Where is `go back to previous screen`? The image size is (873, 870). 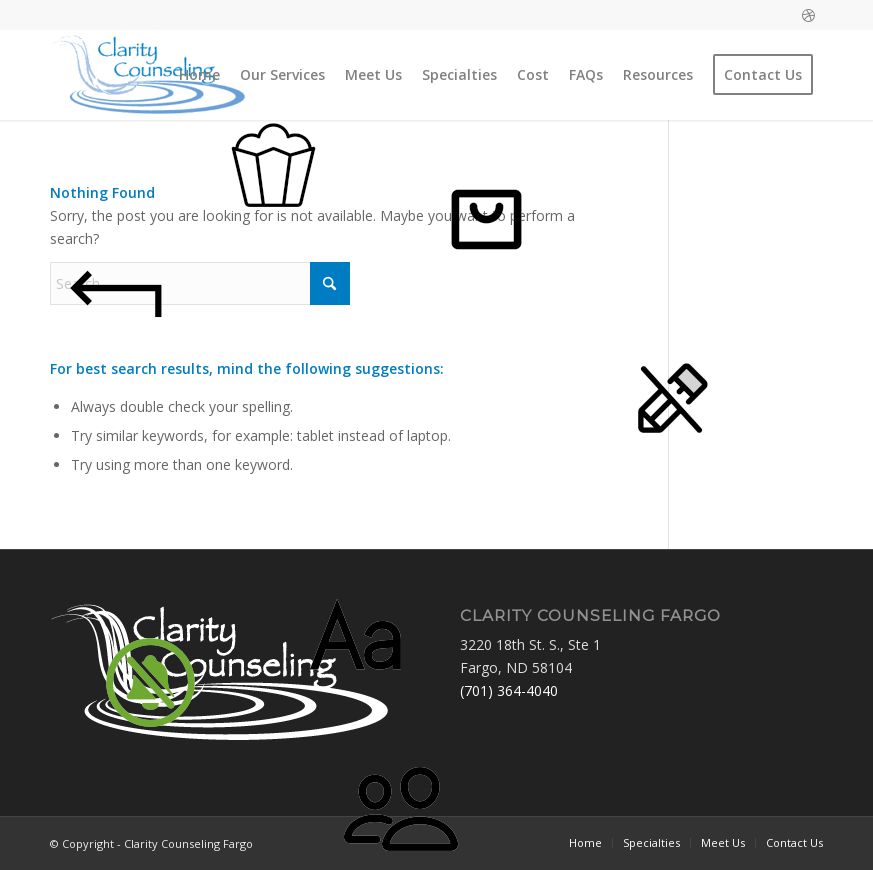
go back to previous screen is located at coordinates (116, 294).